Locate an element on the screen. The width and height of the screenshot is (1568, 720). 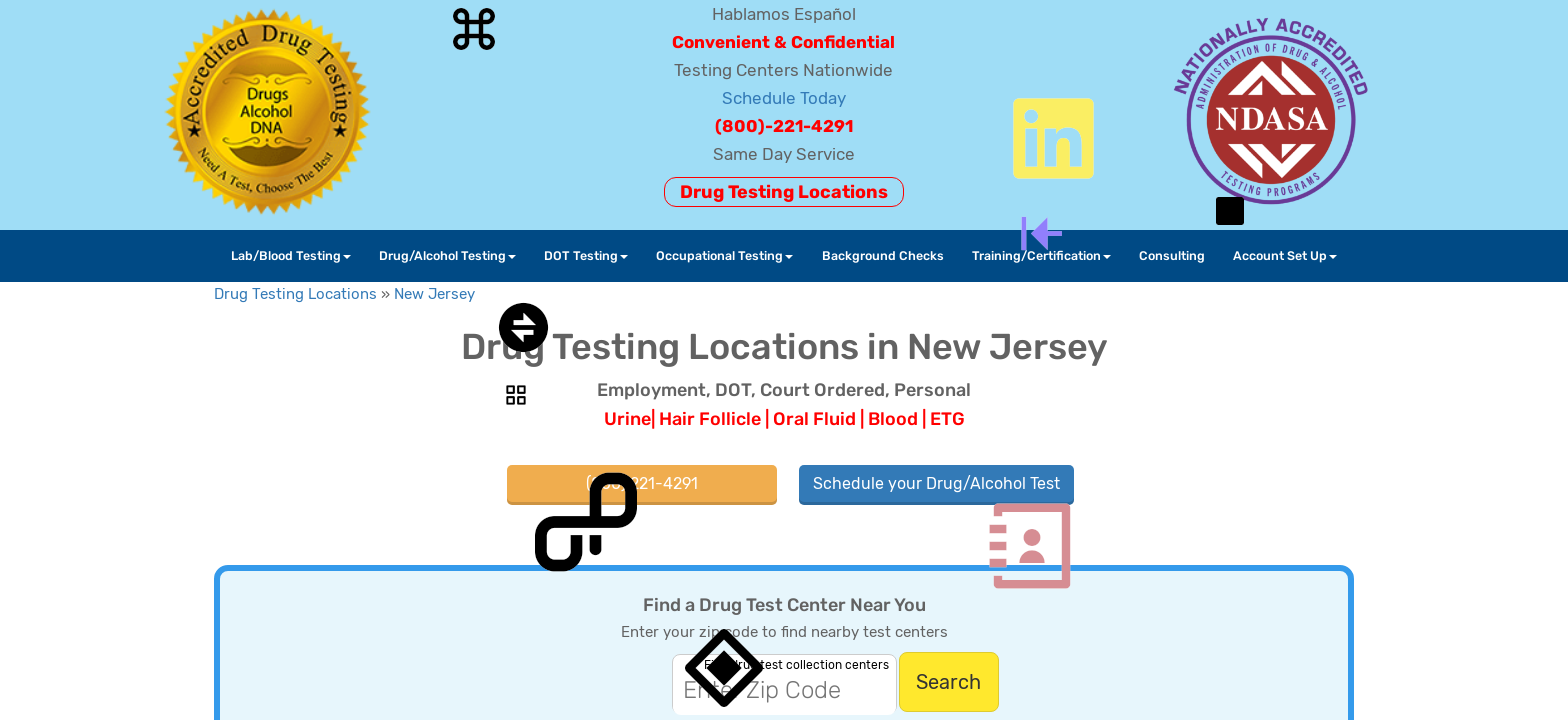
stop media playback is located at coordinates (1230, 211).